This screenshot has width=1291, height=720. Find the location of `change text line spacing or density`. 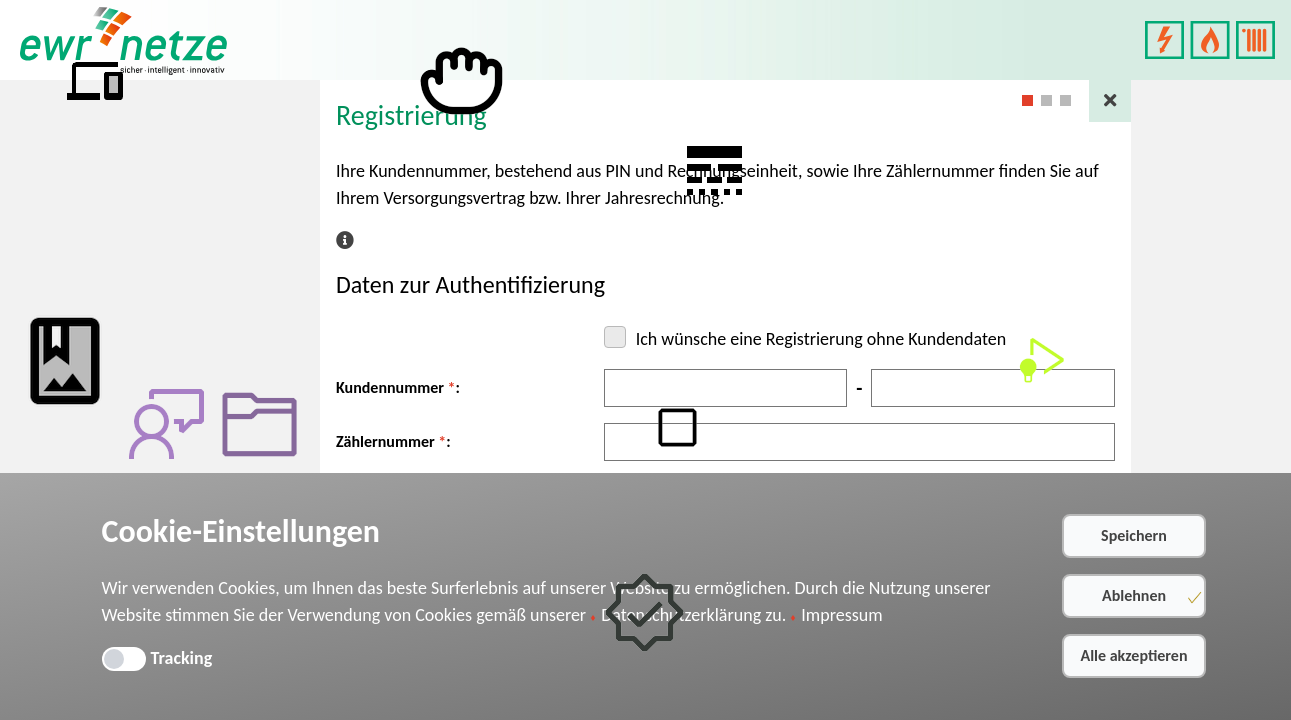

change text line spacing or density is located at coordinates (714, 170).